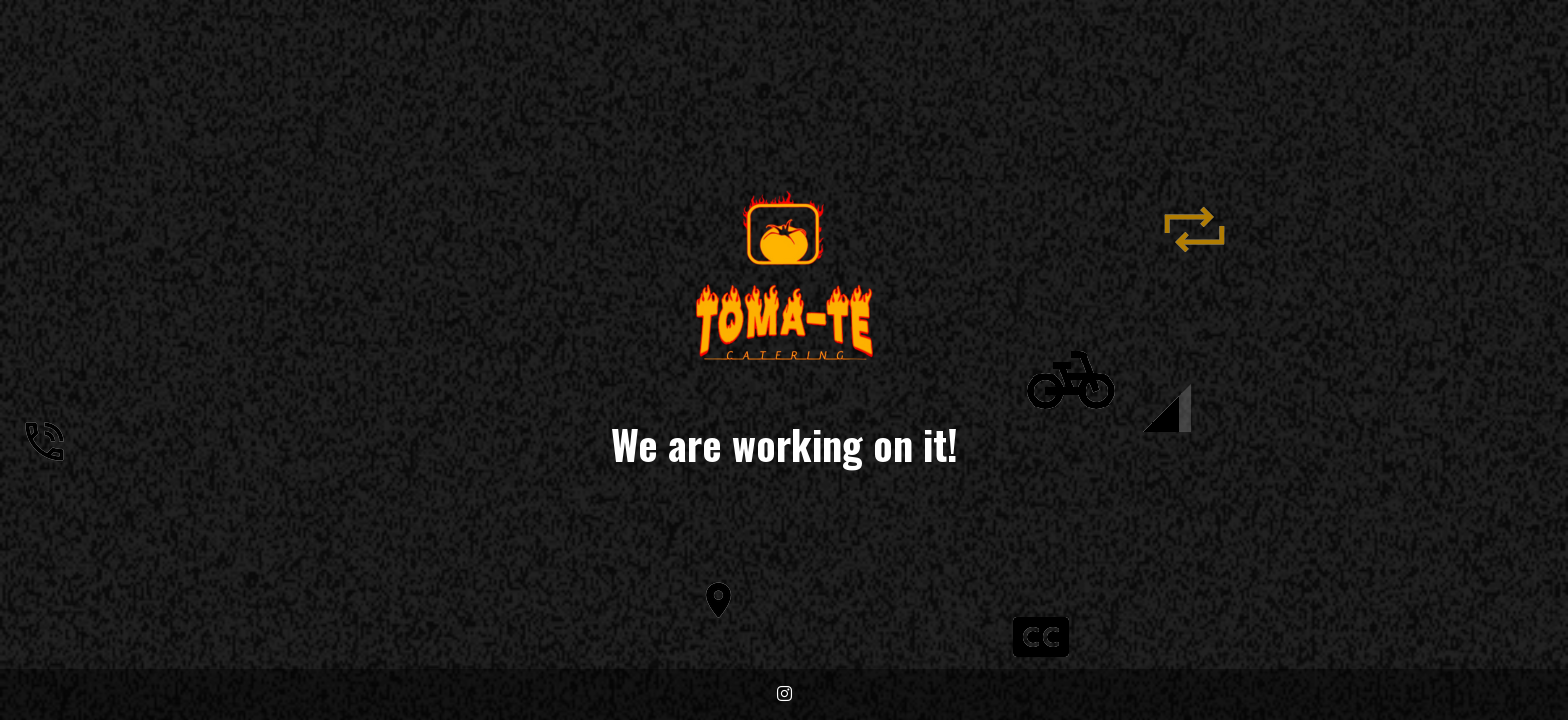 The width and height of the screenshot is (1568, 720). Describe the element at coordinates (718, 600) in the screenshot. I see `view current location on map` at that location.